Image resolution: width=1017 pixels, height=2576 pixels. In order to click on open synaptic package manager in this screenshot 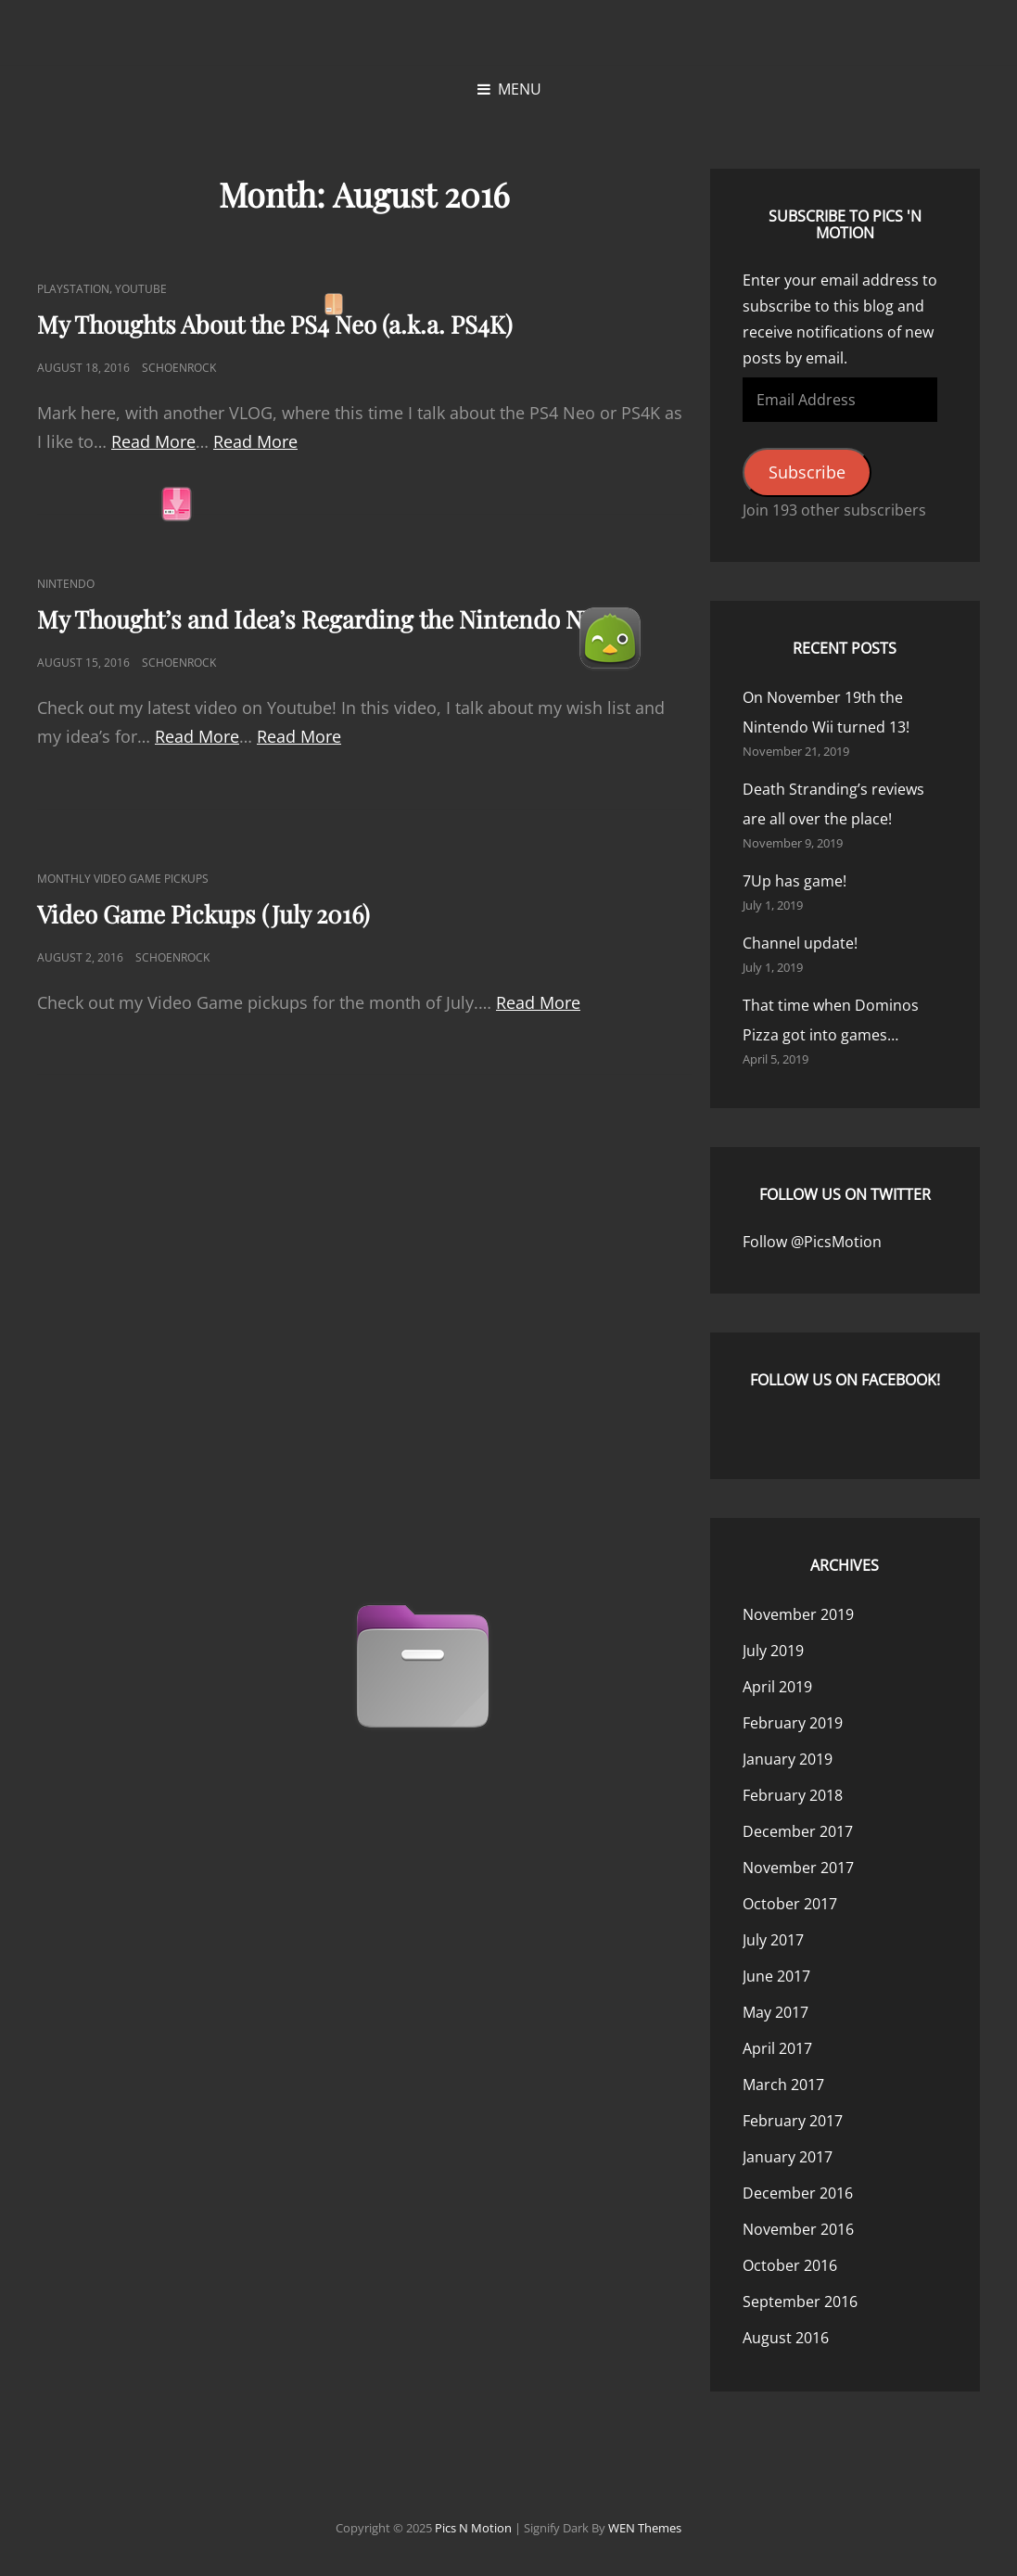, I will do `click(176, 504)`.